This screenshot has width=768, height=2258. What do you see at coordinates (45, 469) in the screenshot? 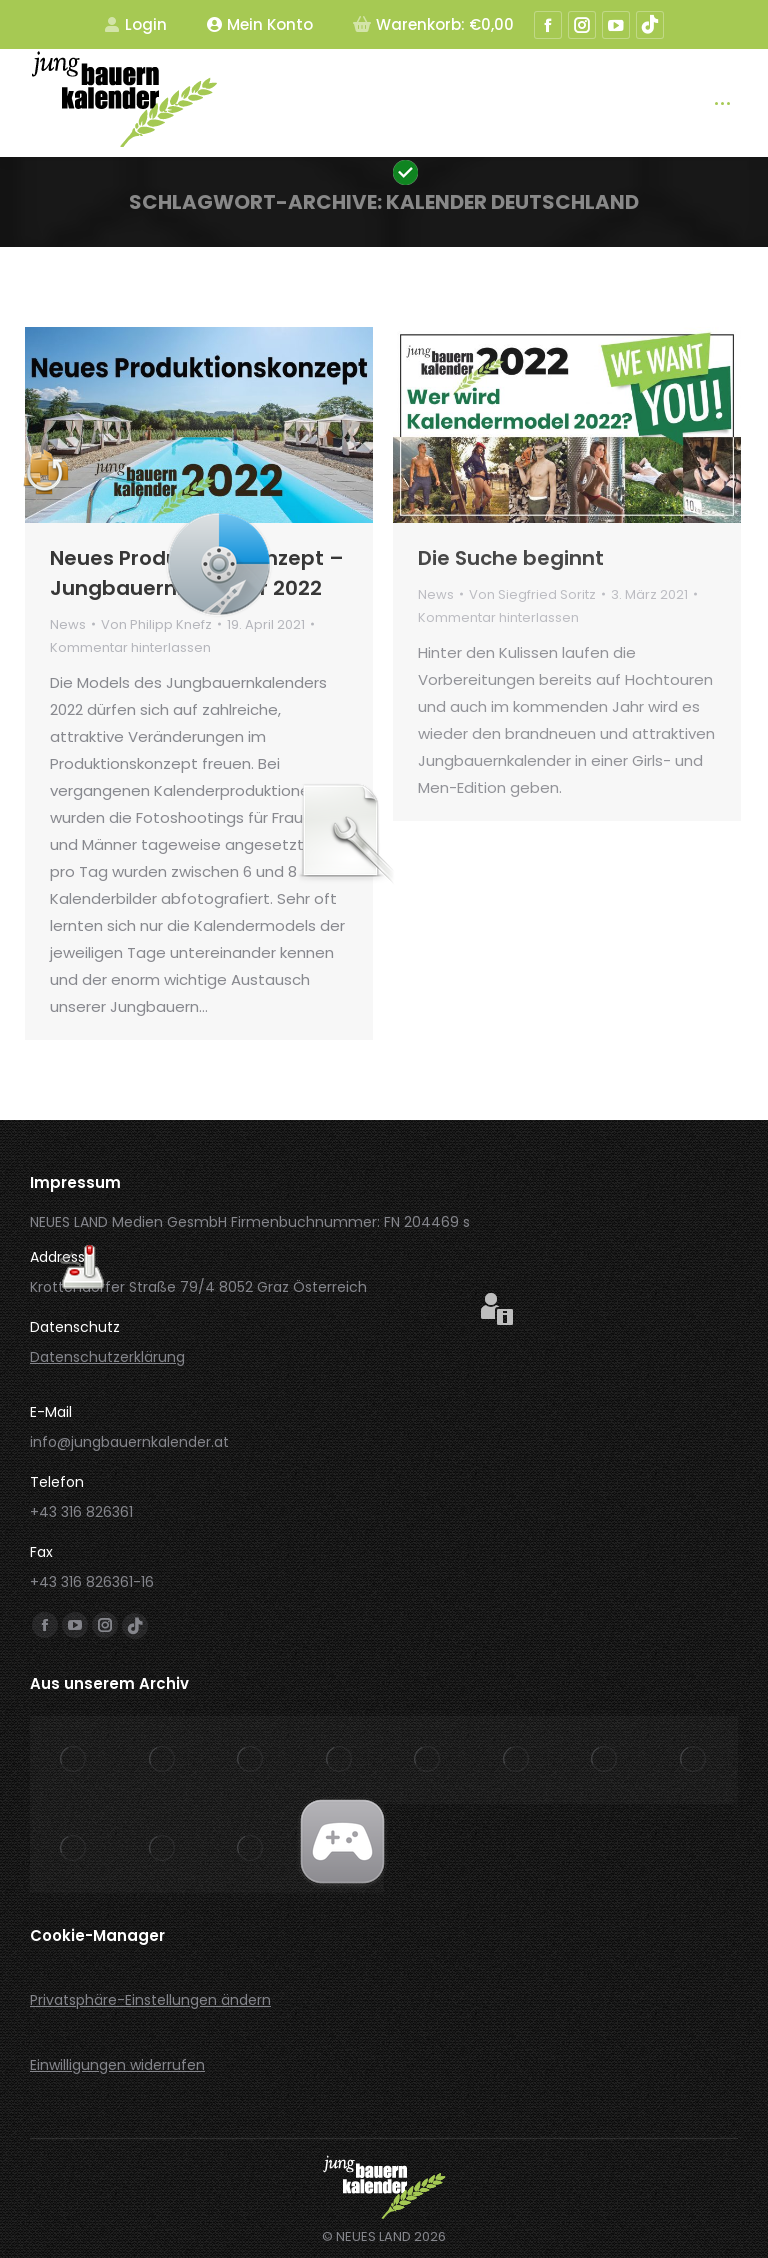
I see `check for available software updates` at bounding box center [45, 469].